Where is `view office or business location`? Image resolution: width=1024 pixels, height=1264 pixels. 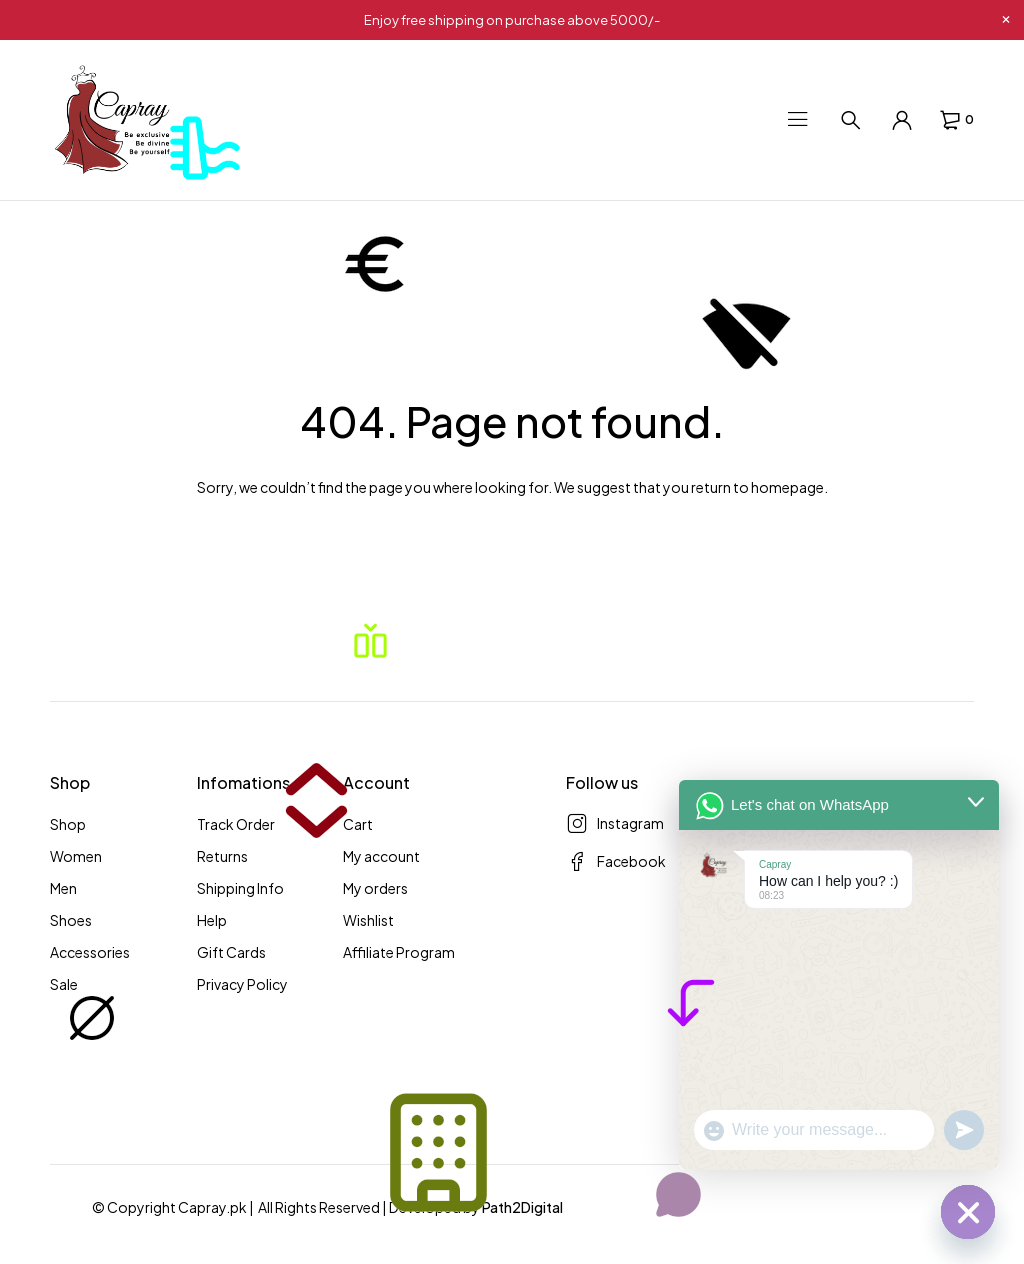 view office or business location is located at coordinates (438, 1152).